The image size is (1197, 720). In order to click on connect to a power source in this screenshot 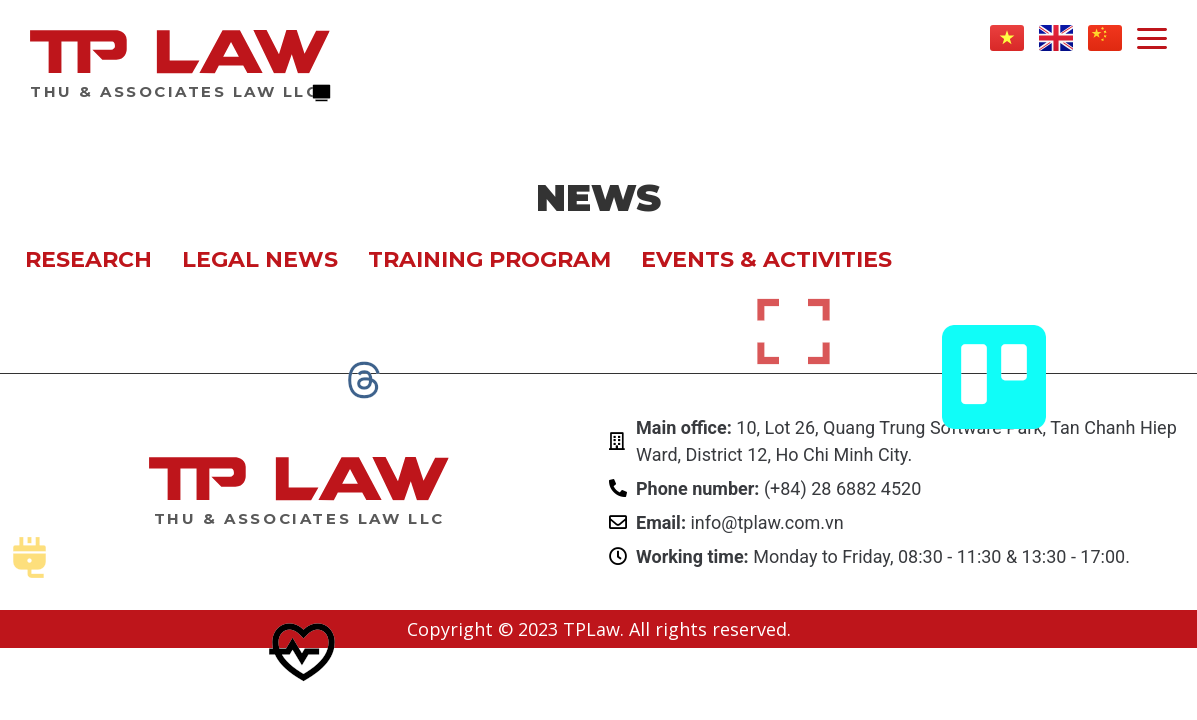, I will do `click(29, 557)`.